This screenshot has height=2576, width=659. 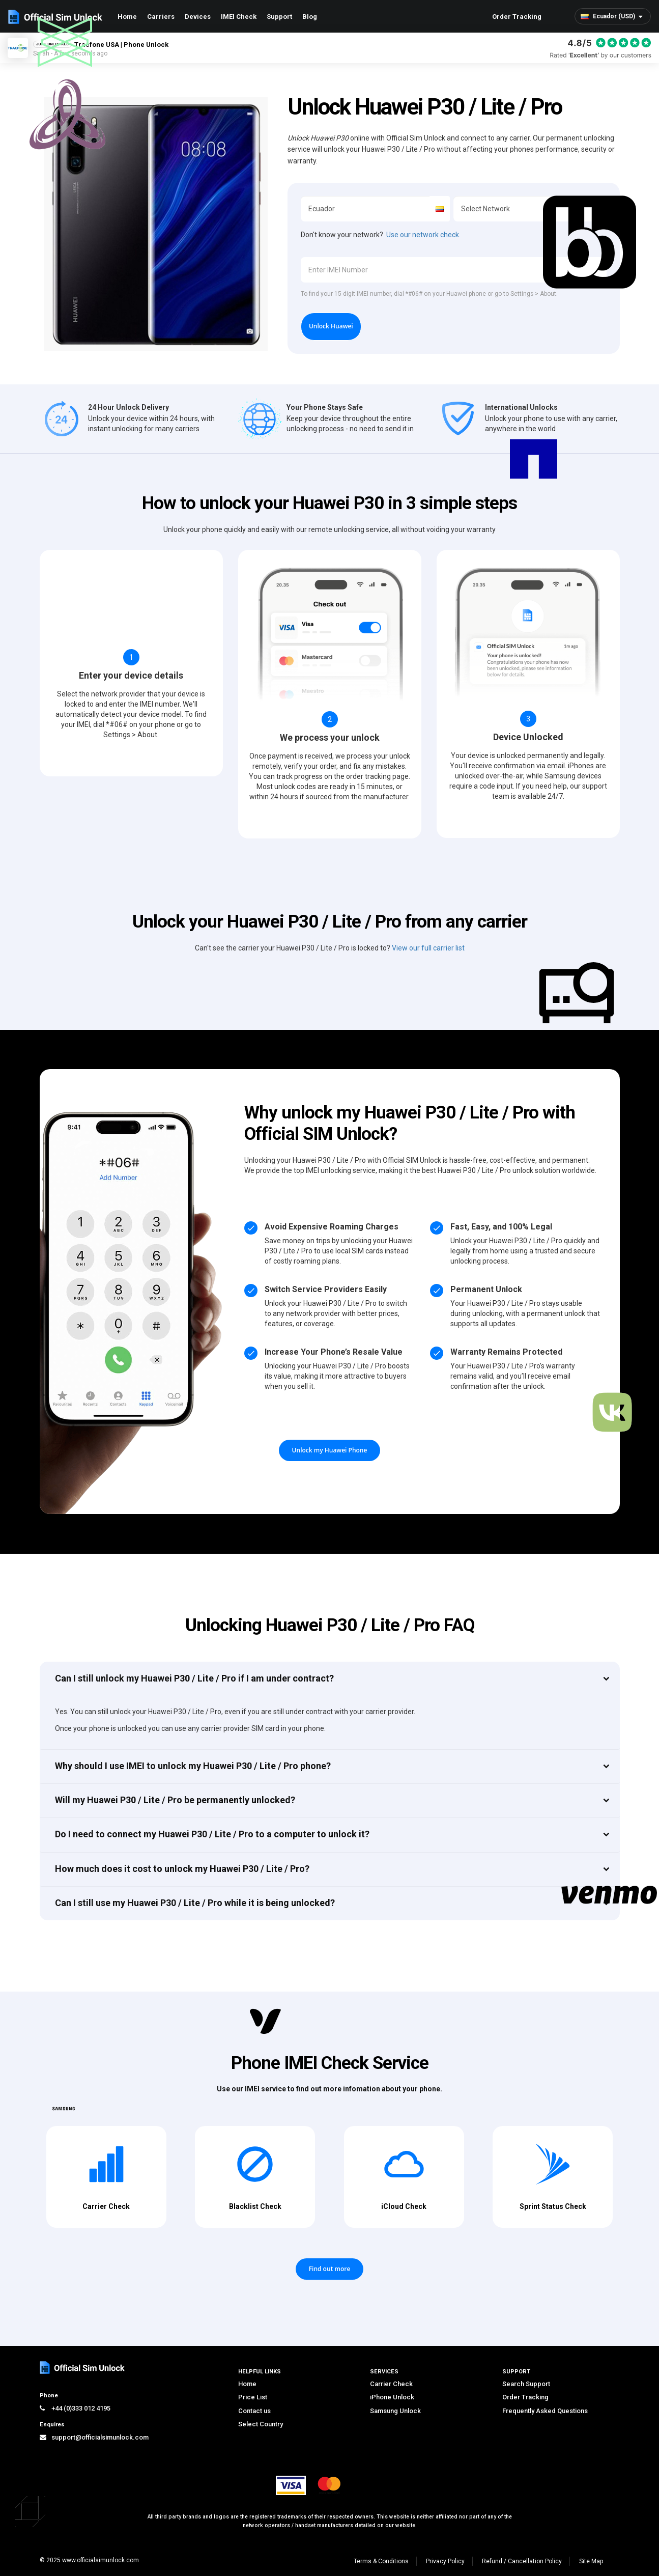 I want to click on aqua security company logo, so click(x=30, y=2511).